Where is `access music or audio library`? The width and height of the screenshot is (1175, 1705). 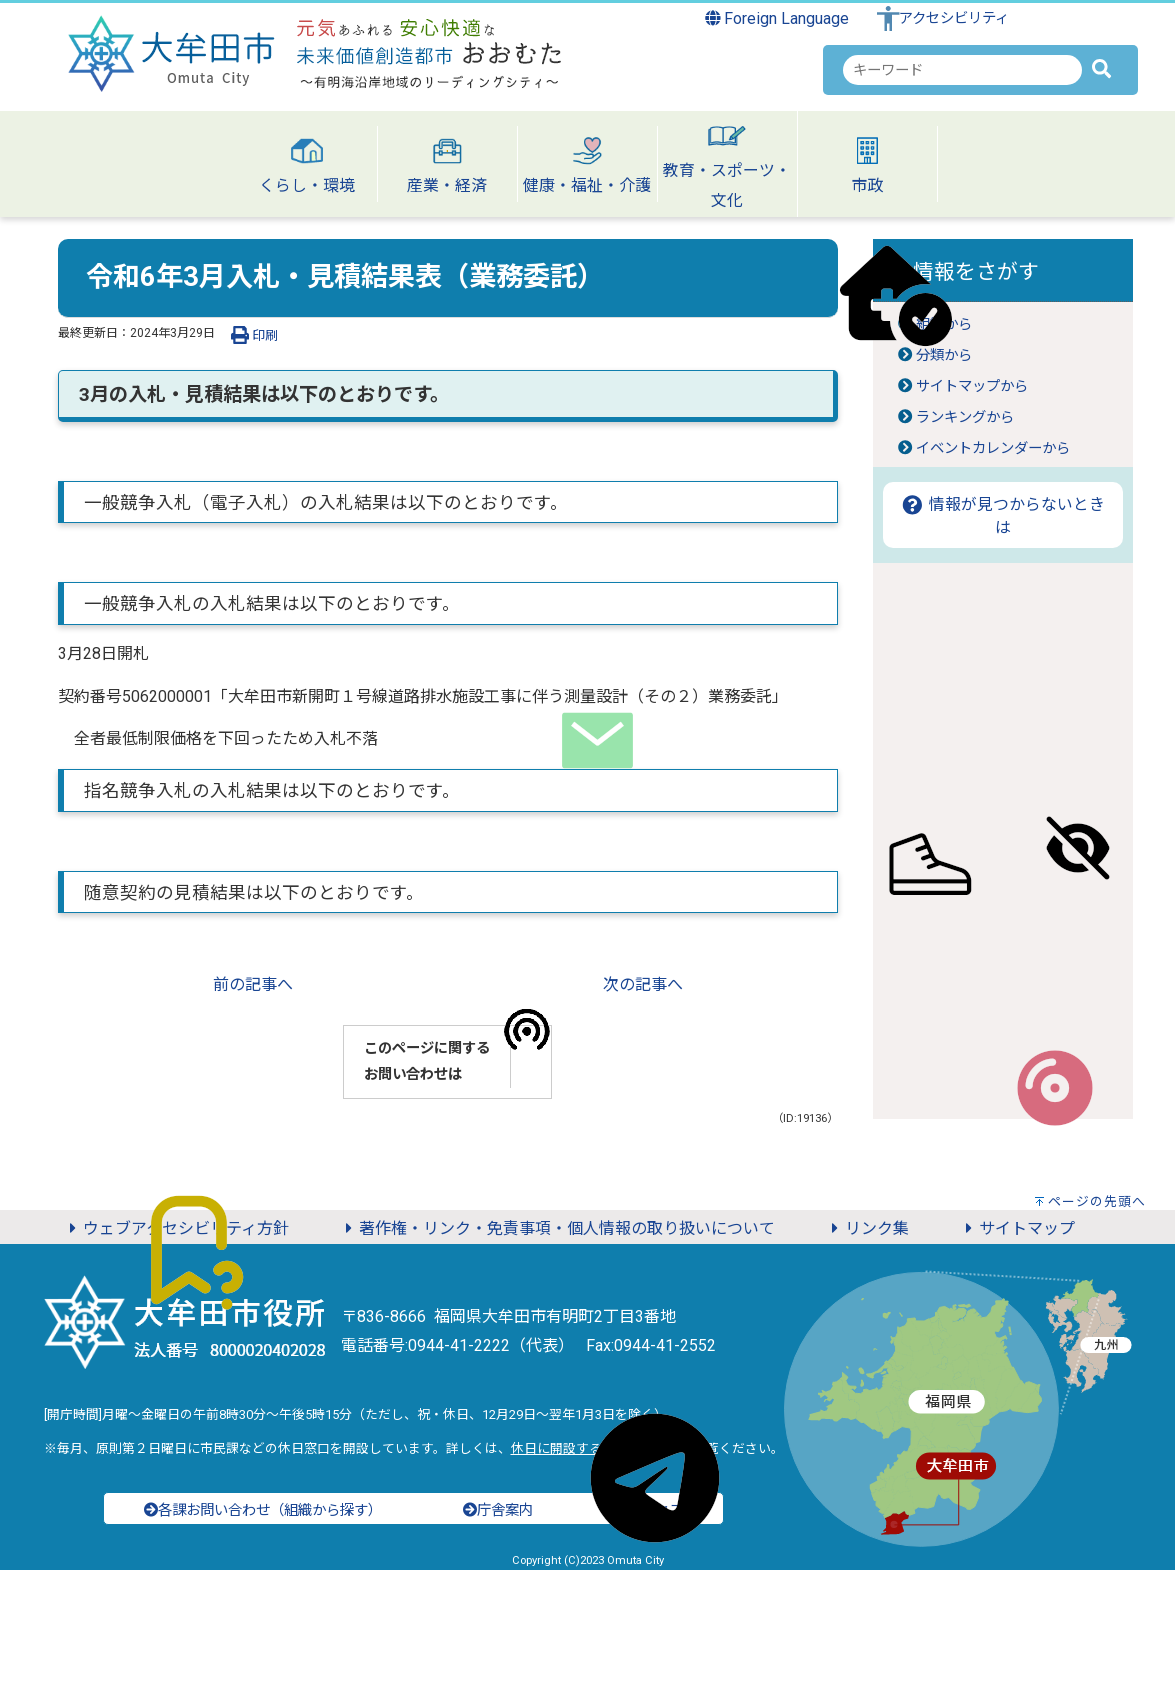
access music or audio library is located at coordinates (1055, 1088).